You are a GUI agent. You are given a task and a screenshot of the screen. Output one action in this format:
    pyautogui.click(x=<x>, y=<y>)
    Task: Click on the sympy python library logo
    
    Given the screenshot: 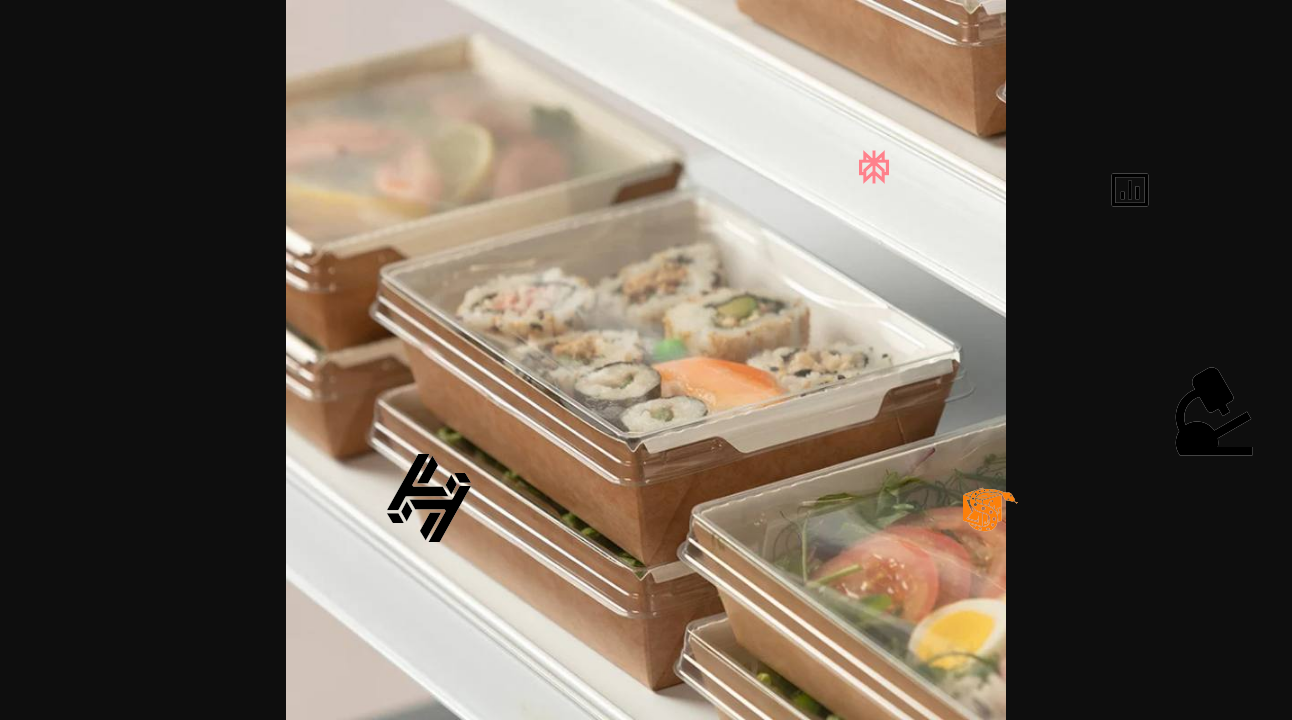 What is the action you would take?
    pyautogui.click(x=990, y=509)
    